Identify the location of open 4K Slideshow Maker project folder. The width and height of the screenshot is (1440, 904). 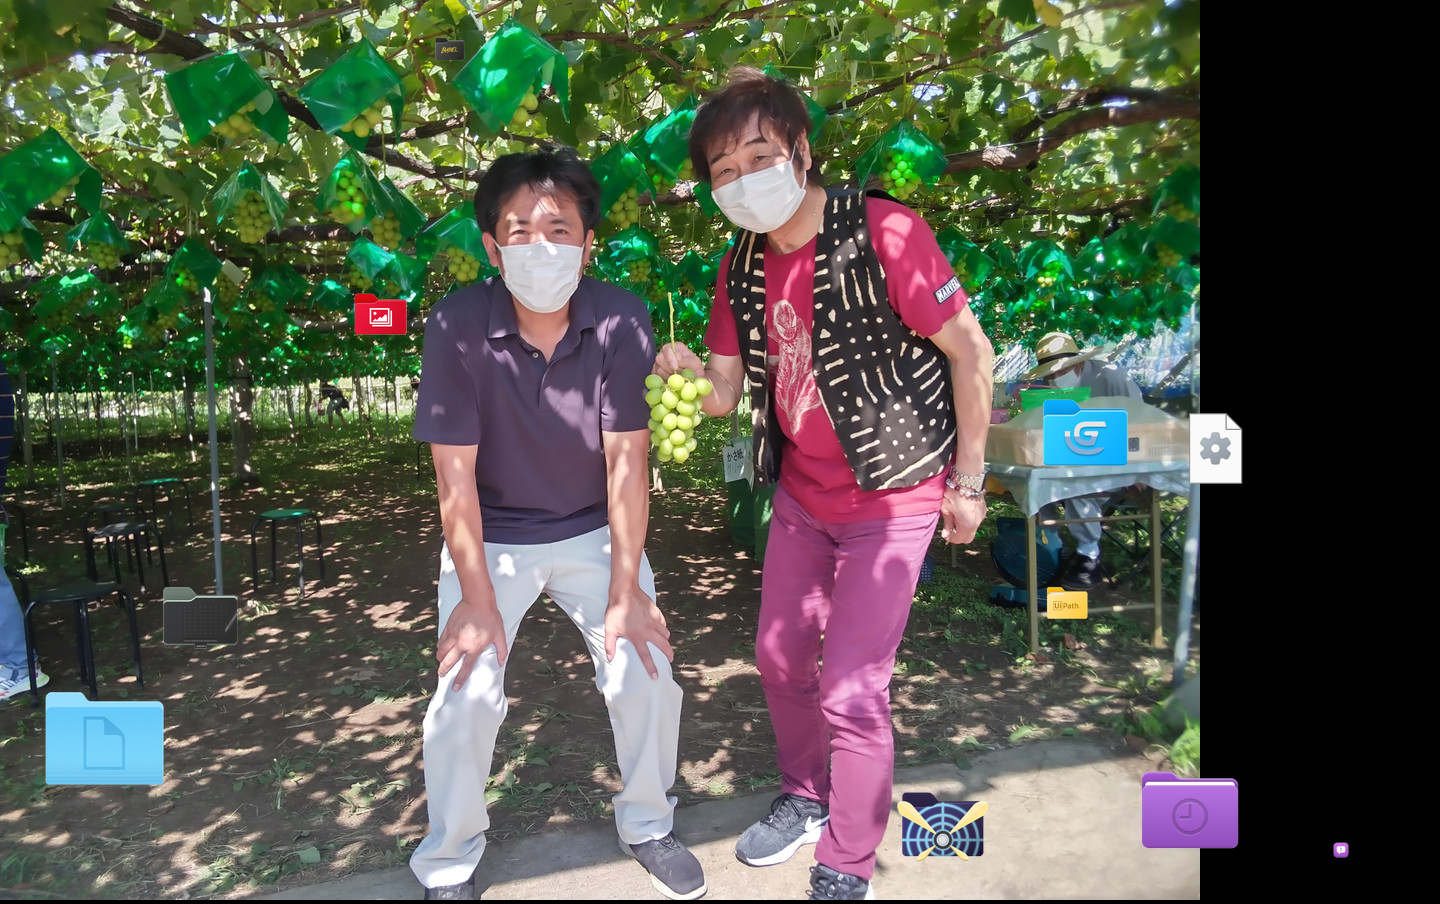
(380, 315).